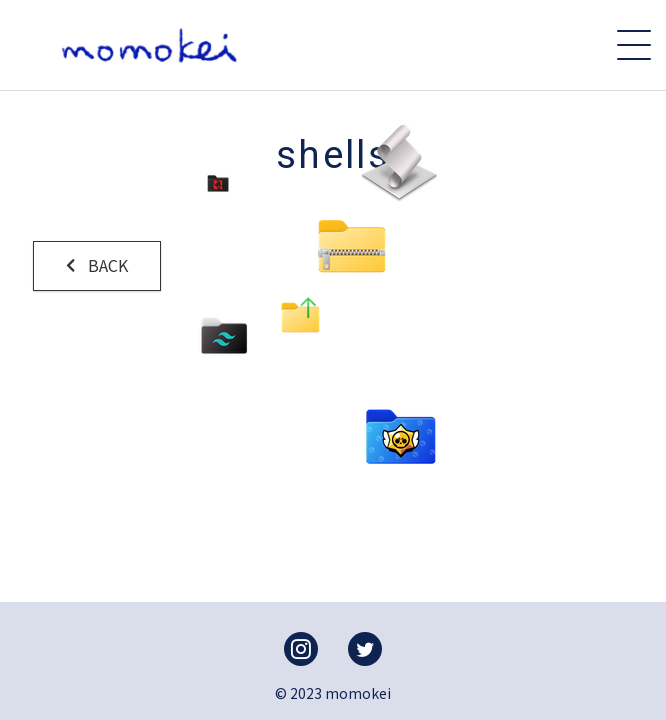 Image resolution: width=666 pixels, height=720 pixels. Describe the element at coordinates (399, 162) in the screenshot. I see `access the script menu application` at that location.